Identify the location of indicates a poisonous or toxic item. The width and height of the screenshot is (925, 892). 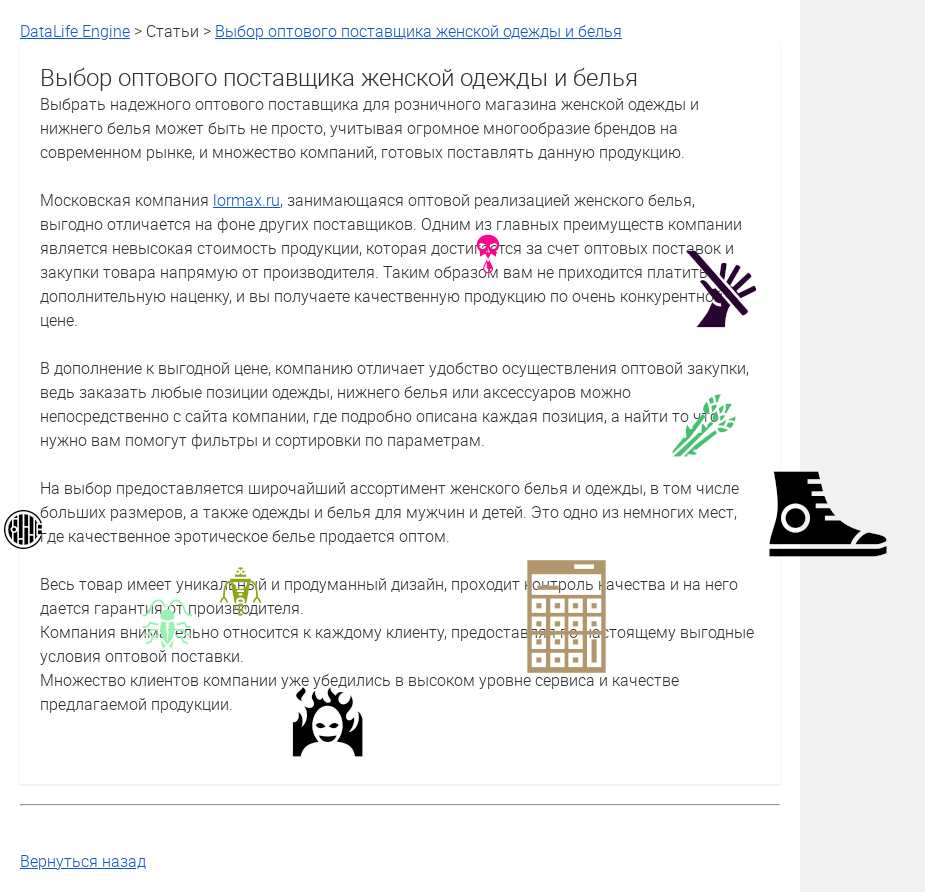
(488, 254).